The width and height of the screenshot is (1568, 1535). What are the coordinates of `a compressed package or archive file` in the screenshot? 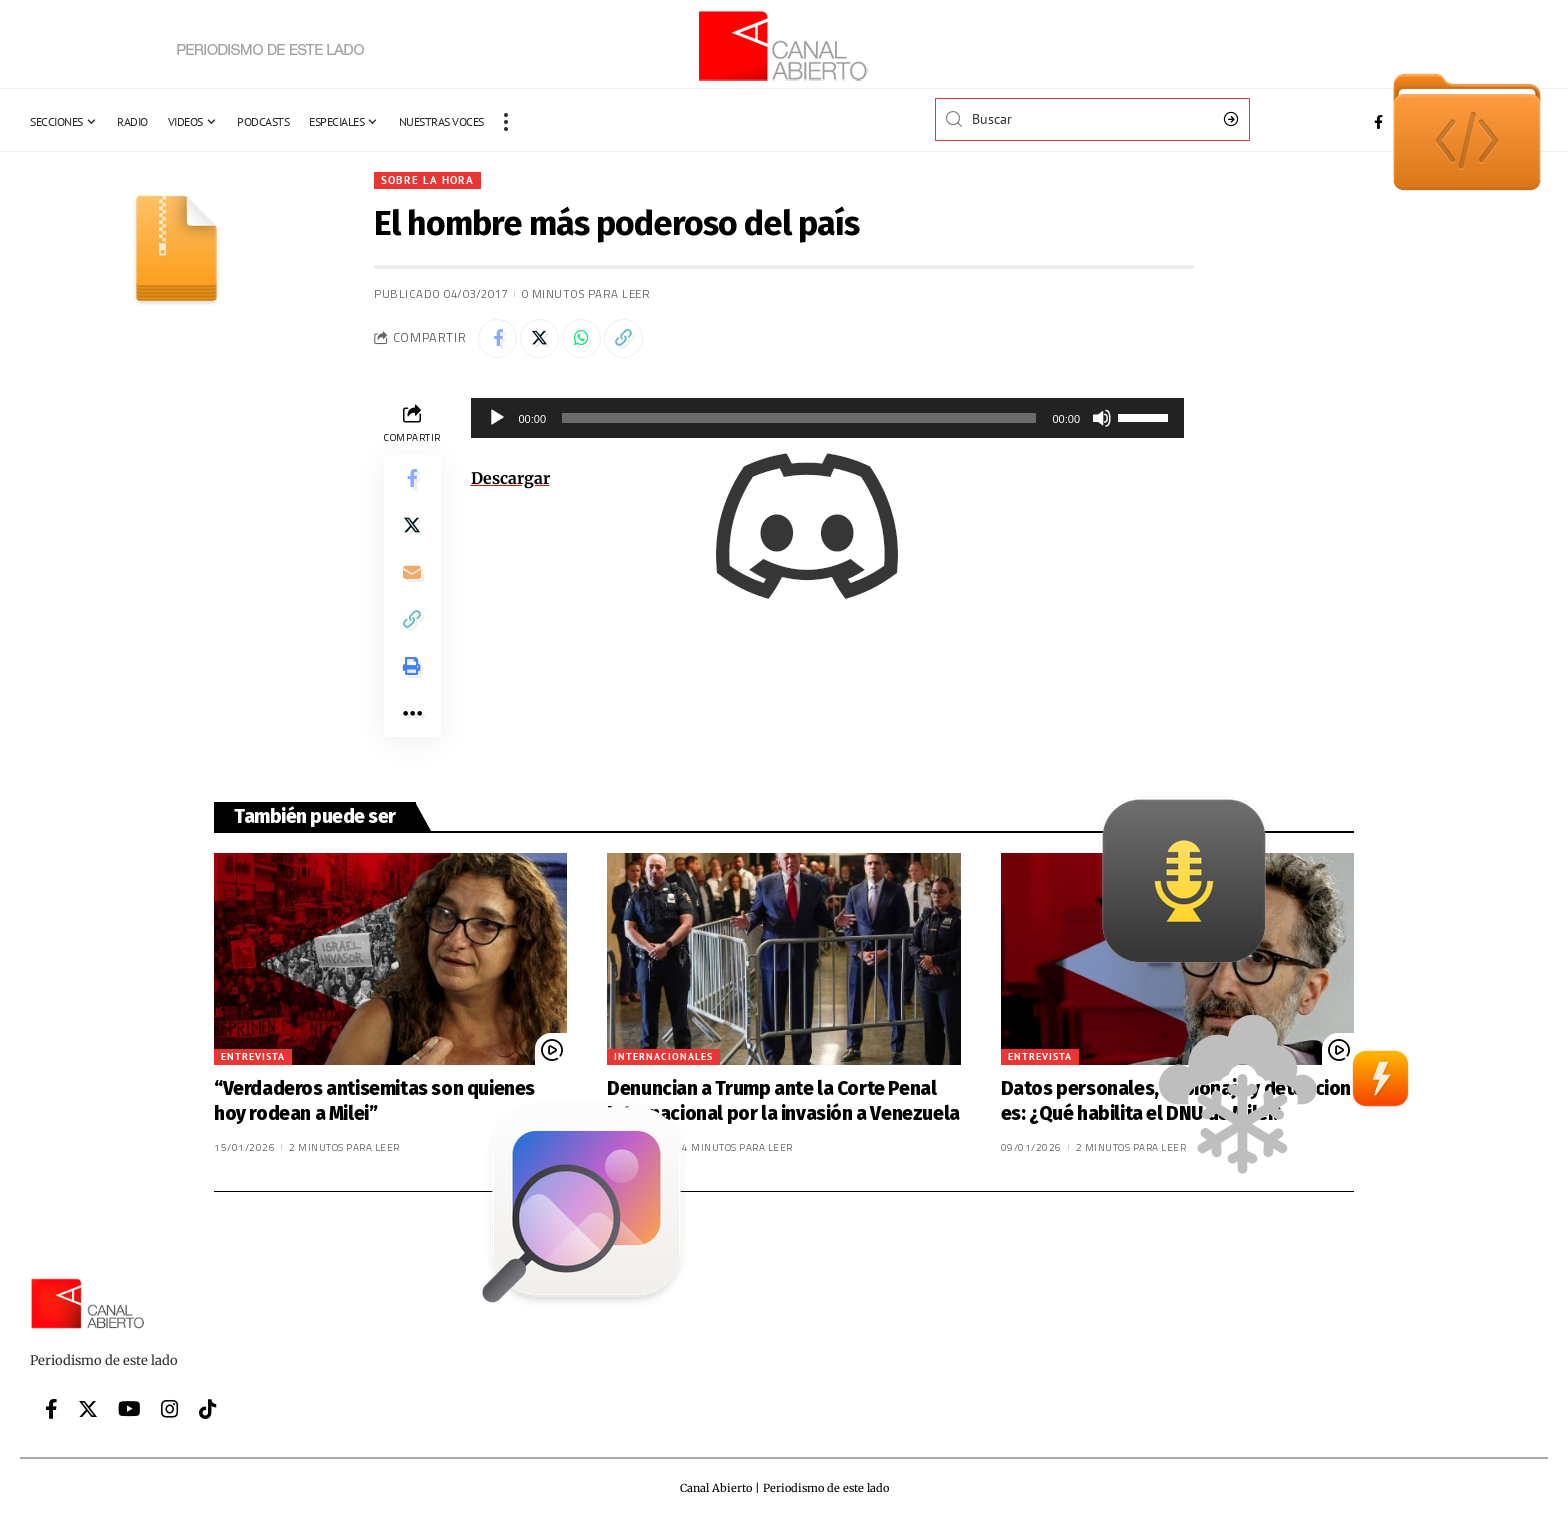 It's located at (176, 250).